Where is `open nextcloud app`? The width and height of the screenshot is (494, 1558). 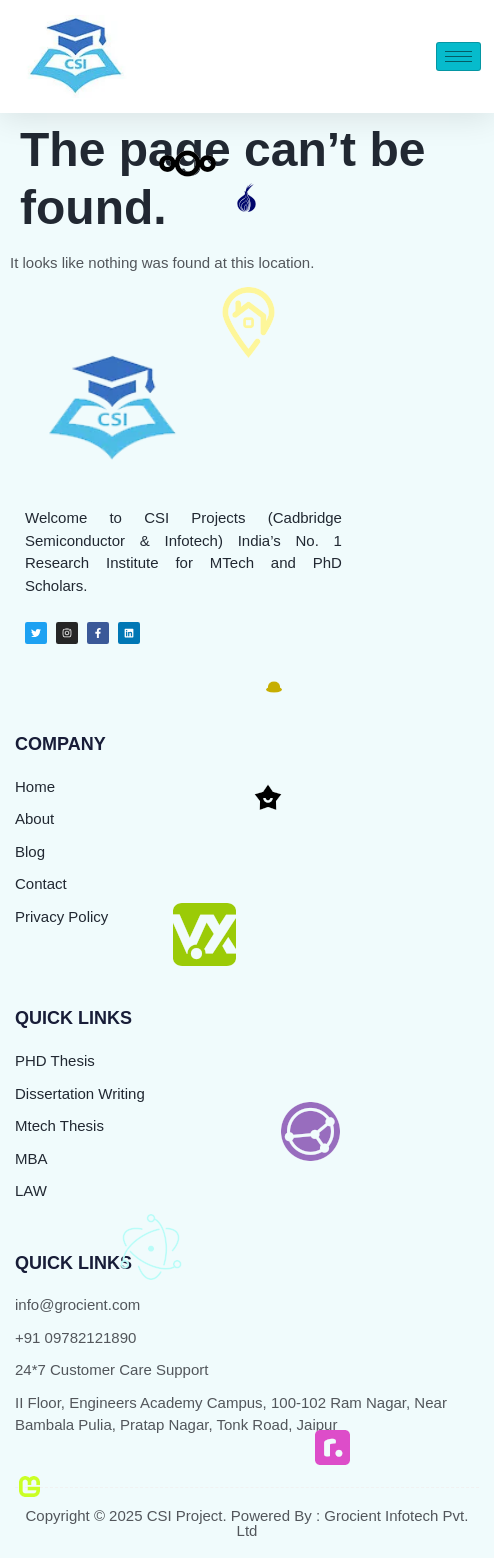 open nextcloud app is located at coordinates (187, 163).